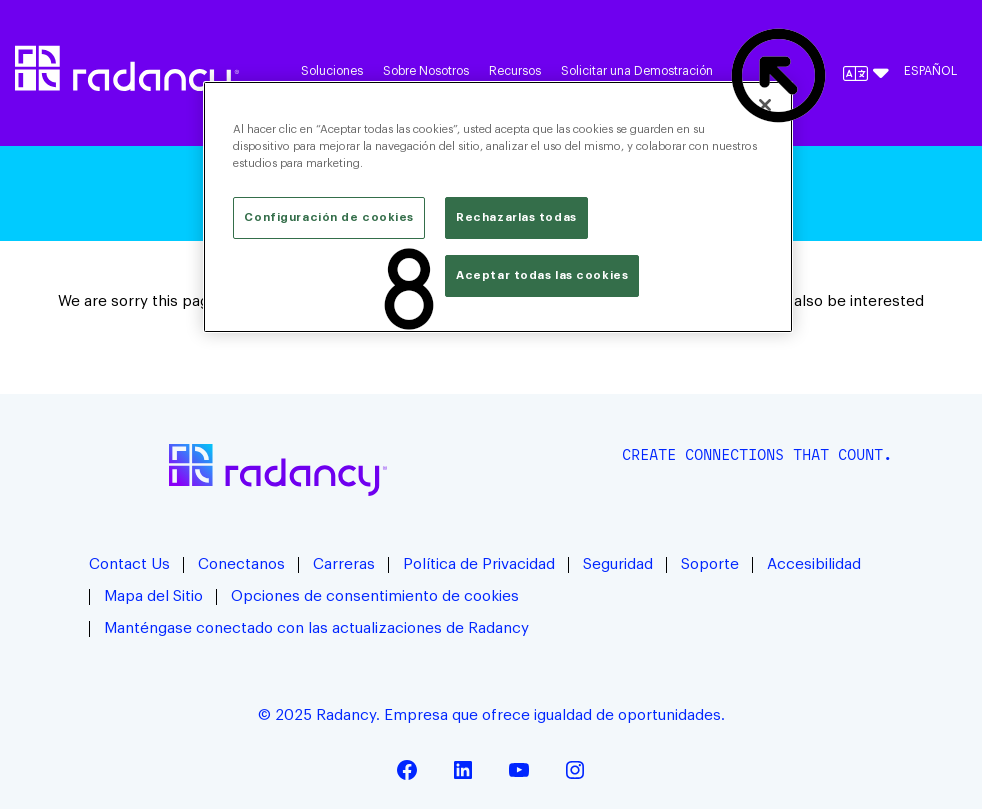 This screenshot has height=809, width=982. I want to click on navigate back to previous screen, so click(778, 75).